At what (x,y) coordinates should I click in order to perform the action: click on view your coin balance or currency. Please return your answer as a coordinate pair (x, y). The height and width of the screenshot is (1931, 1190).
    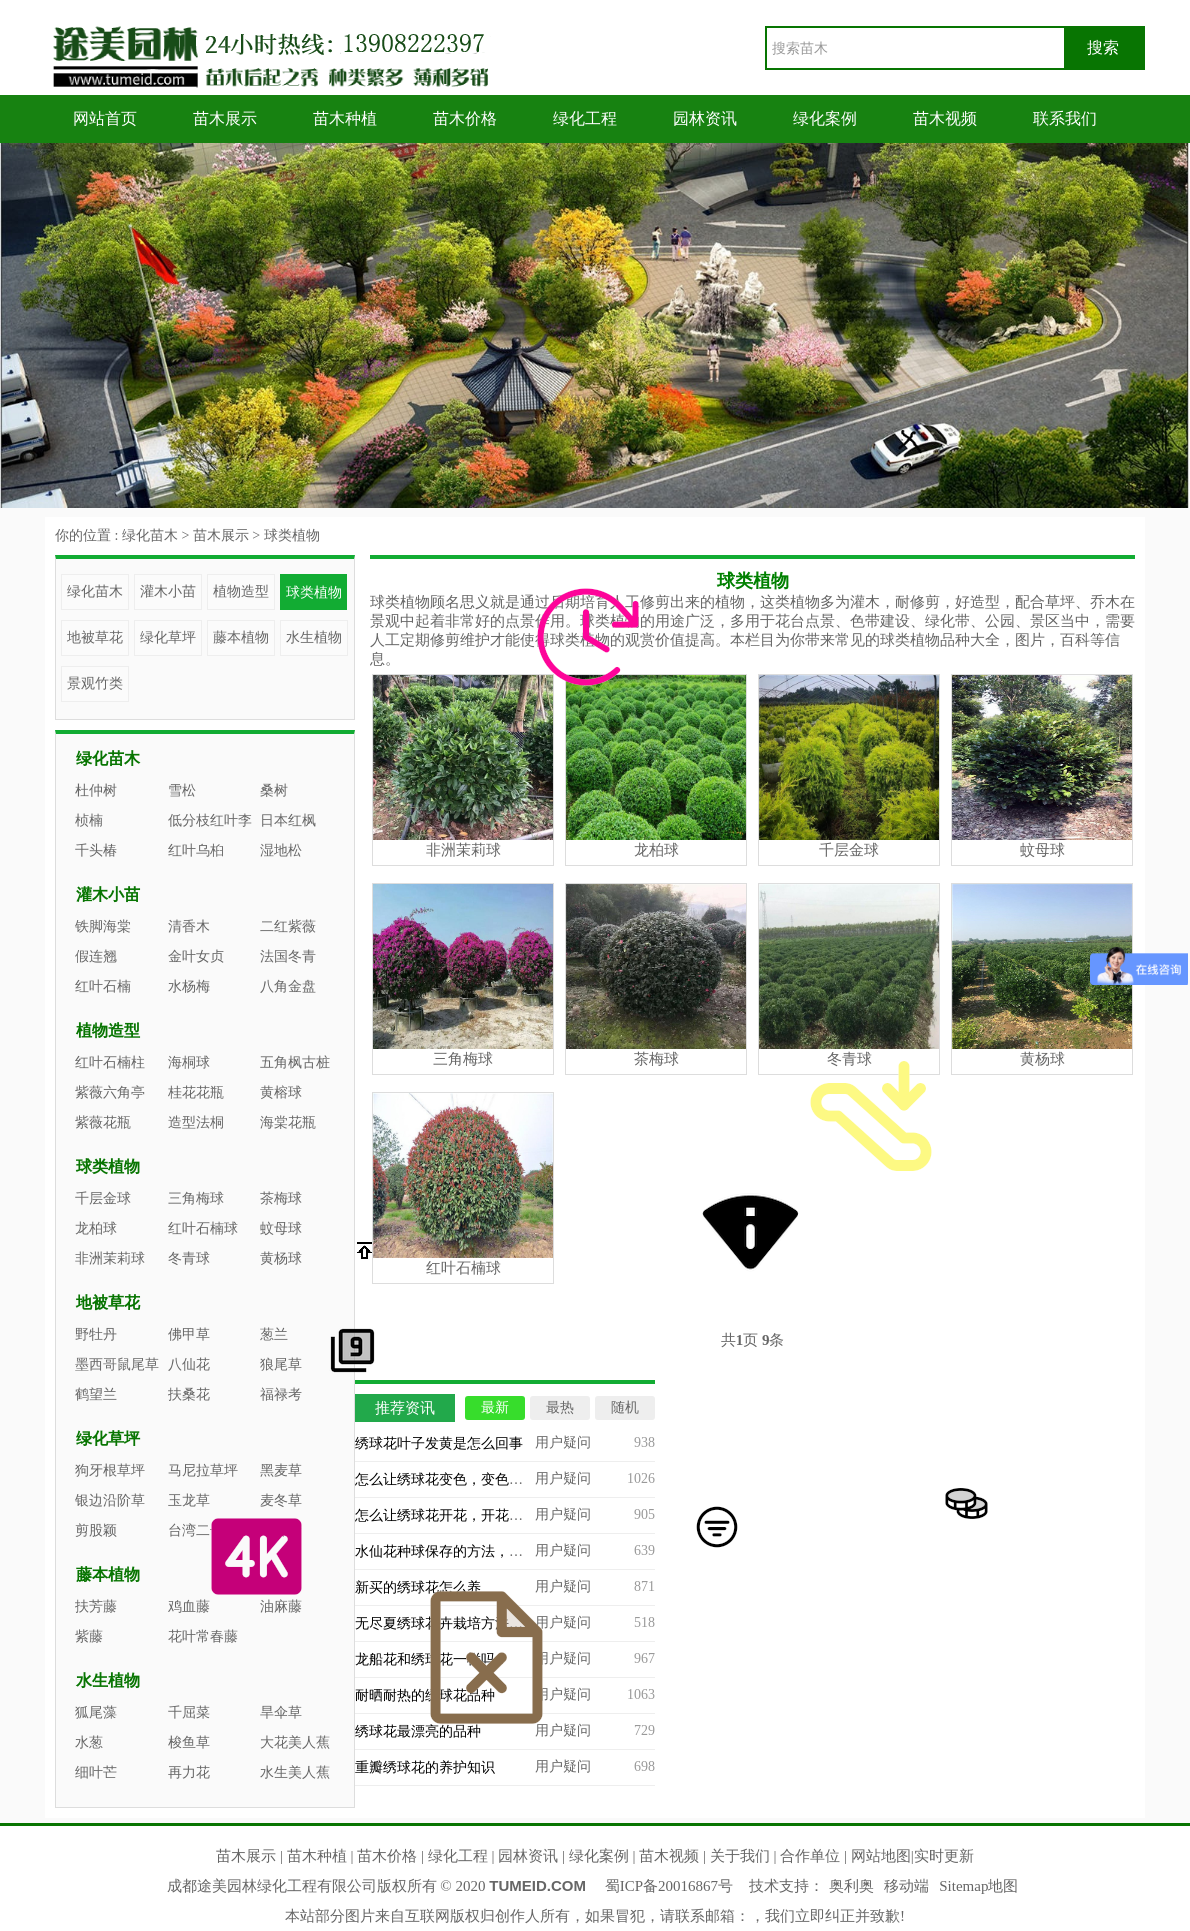
    Looking at the image, I should click on (966, 1503).